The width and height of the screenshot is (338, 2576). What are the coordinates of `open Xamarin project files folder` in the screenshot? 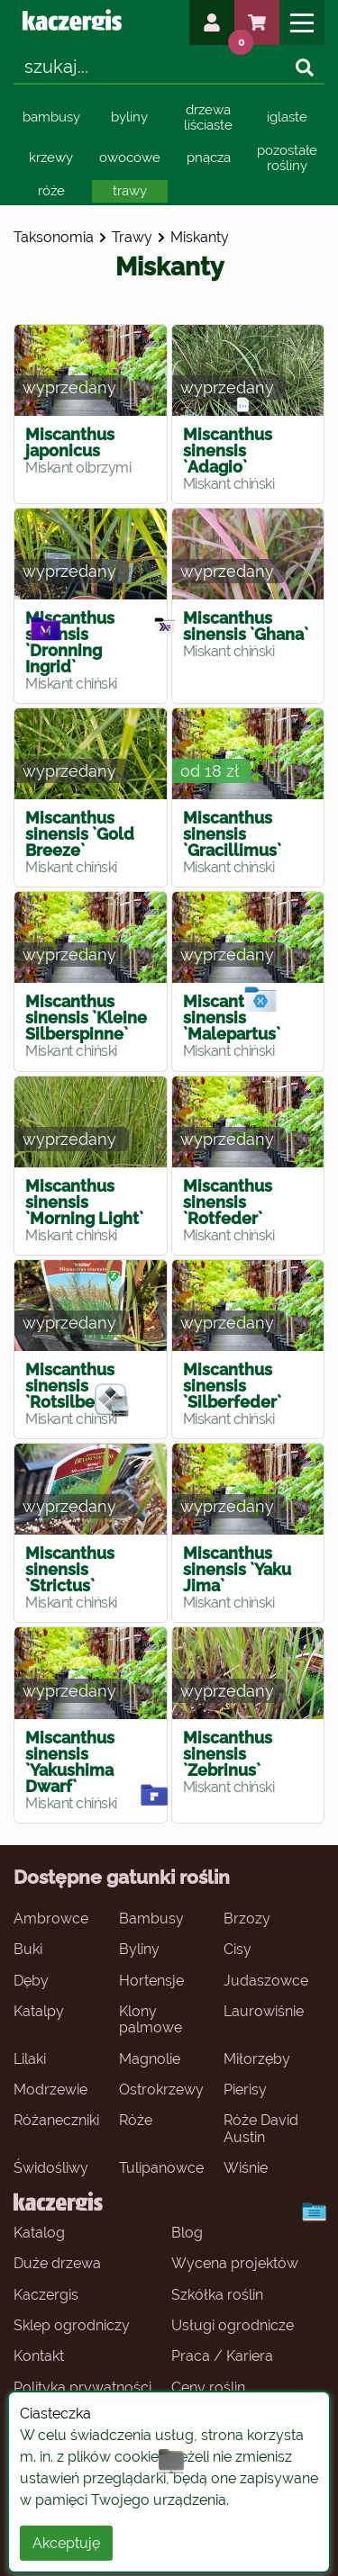 It's located at (260, 1000).